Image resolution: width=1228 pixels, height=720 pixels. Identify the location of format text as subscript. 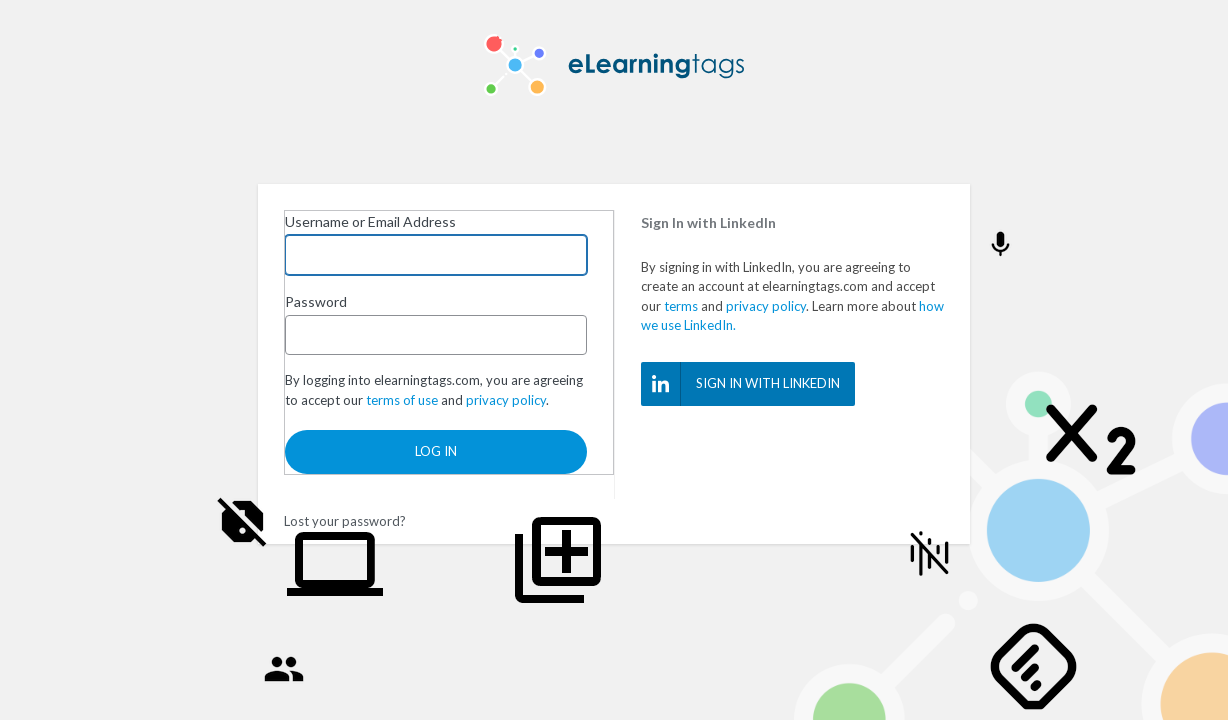
(1086, 438).